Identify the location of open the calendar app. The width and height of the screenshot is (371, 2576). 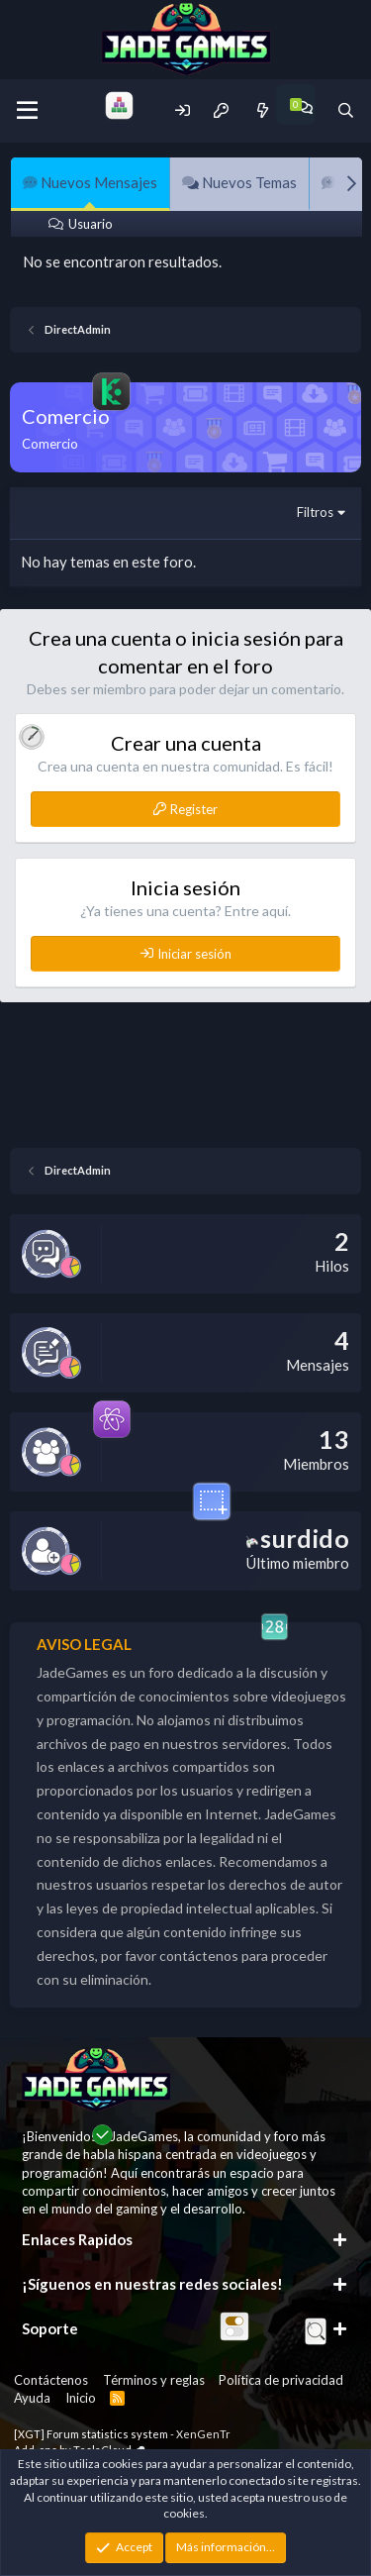
(274, 1626).